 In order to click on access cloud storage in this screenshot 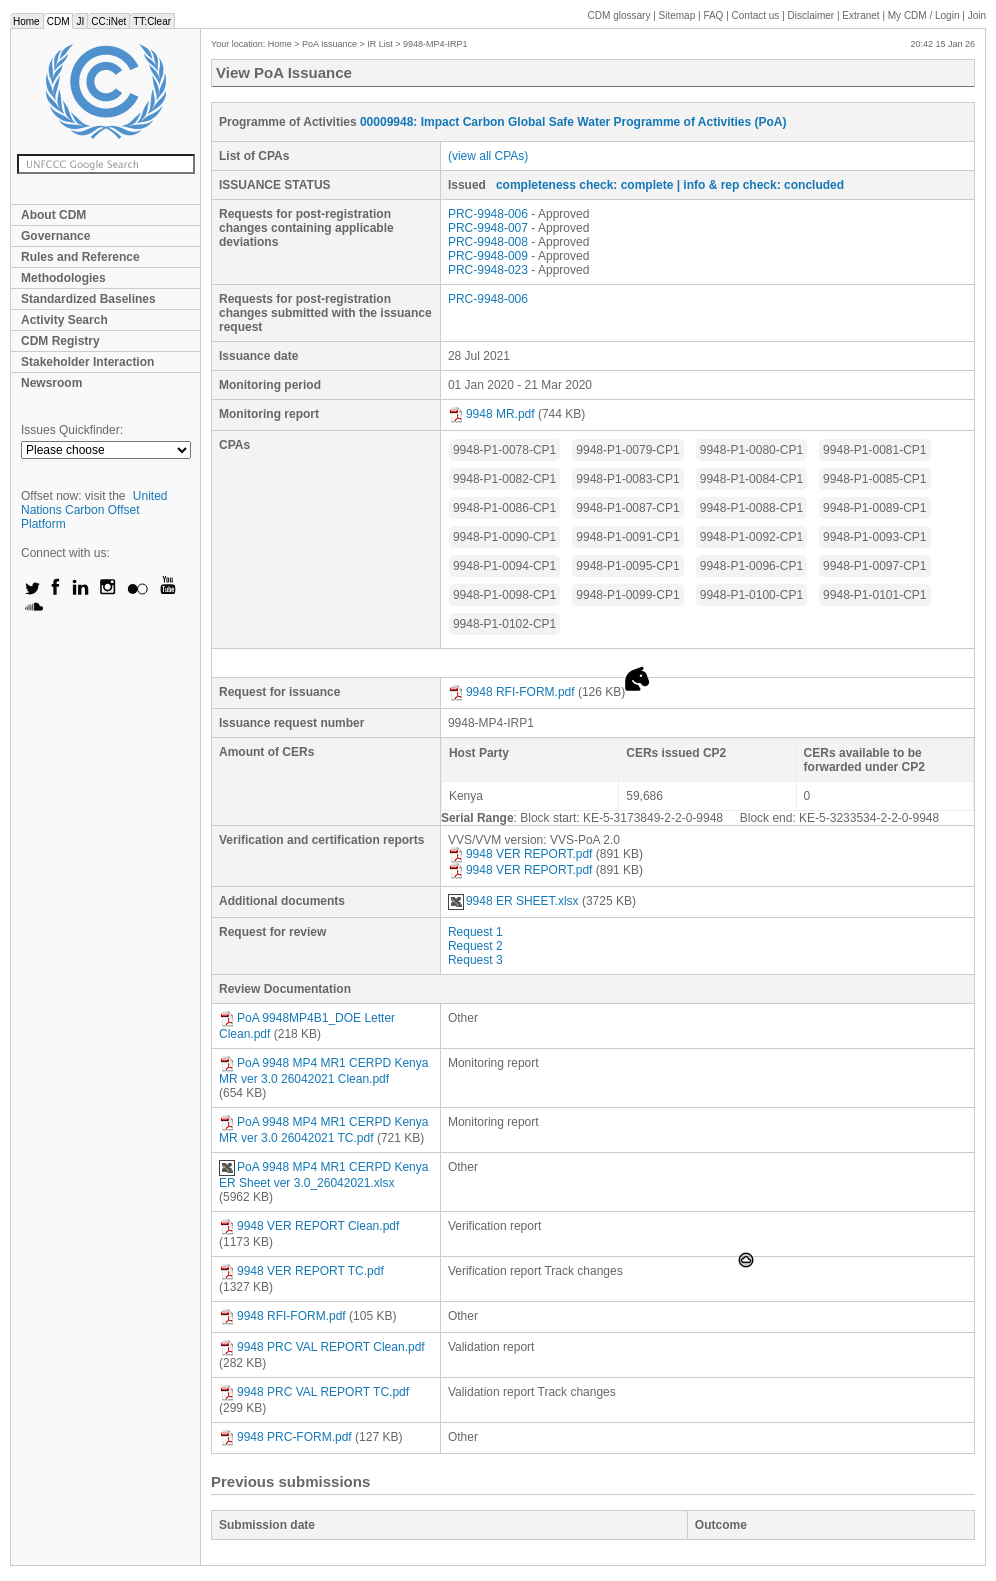, I will do `click(746, 1260)`.